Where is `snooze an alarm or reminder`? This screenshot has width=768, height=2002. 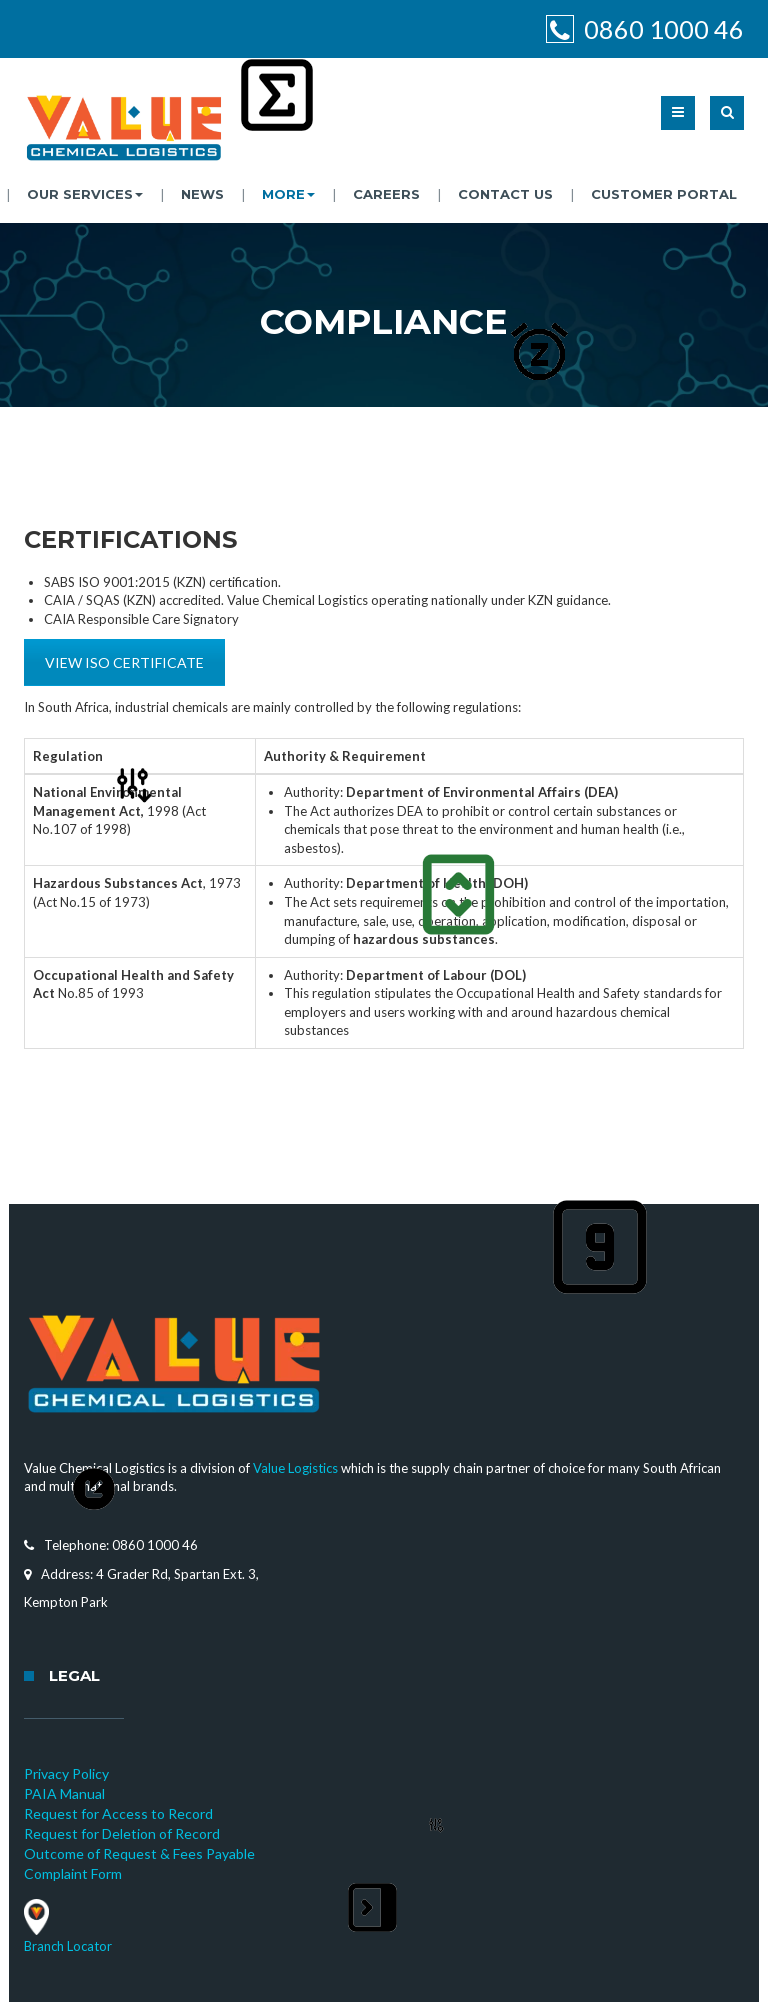
snooze an alarm or reminder is located at coordinates (539, 351).